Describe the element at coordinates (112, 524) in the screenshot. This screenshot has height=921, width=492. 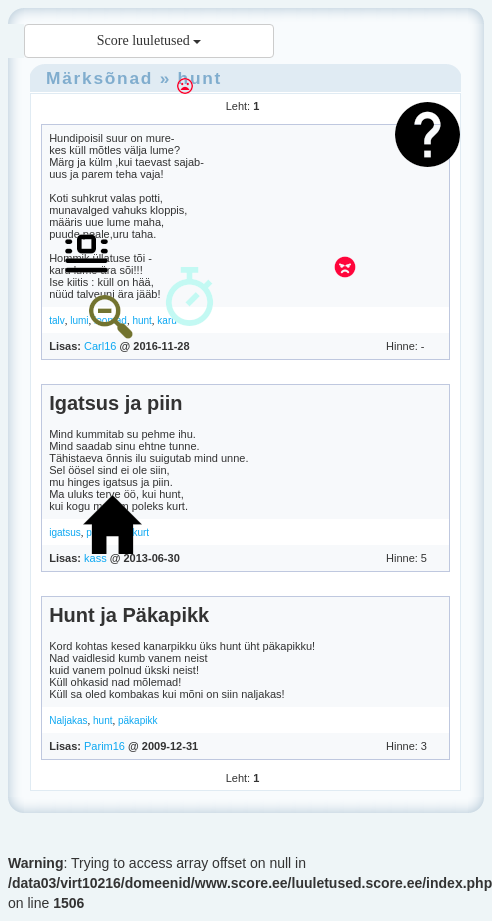
I see `navigate to the home screen` at that location.